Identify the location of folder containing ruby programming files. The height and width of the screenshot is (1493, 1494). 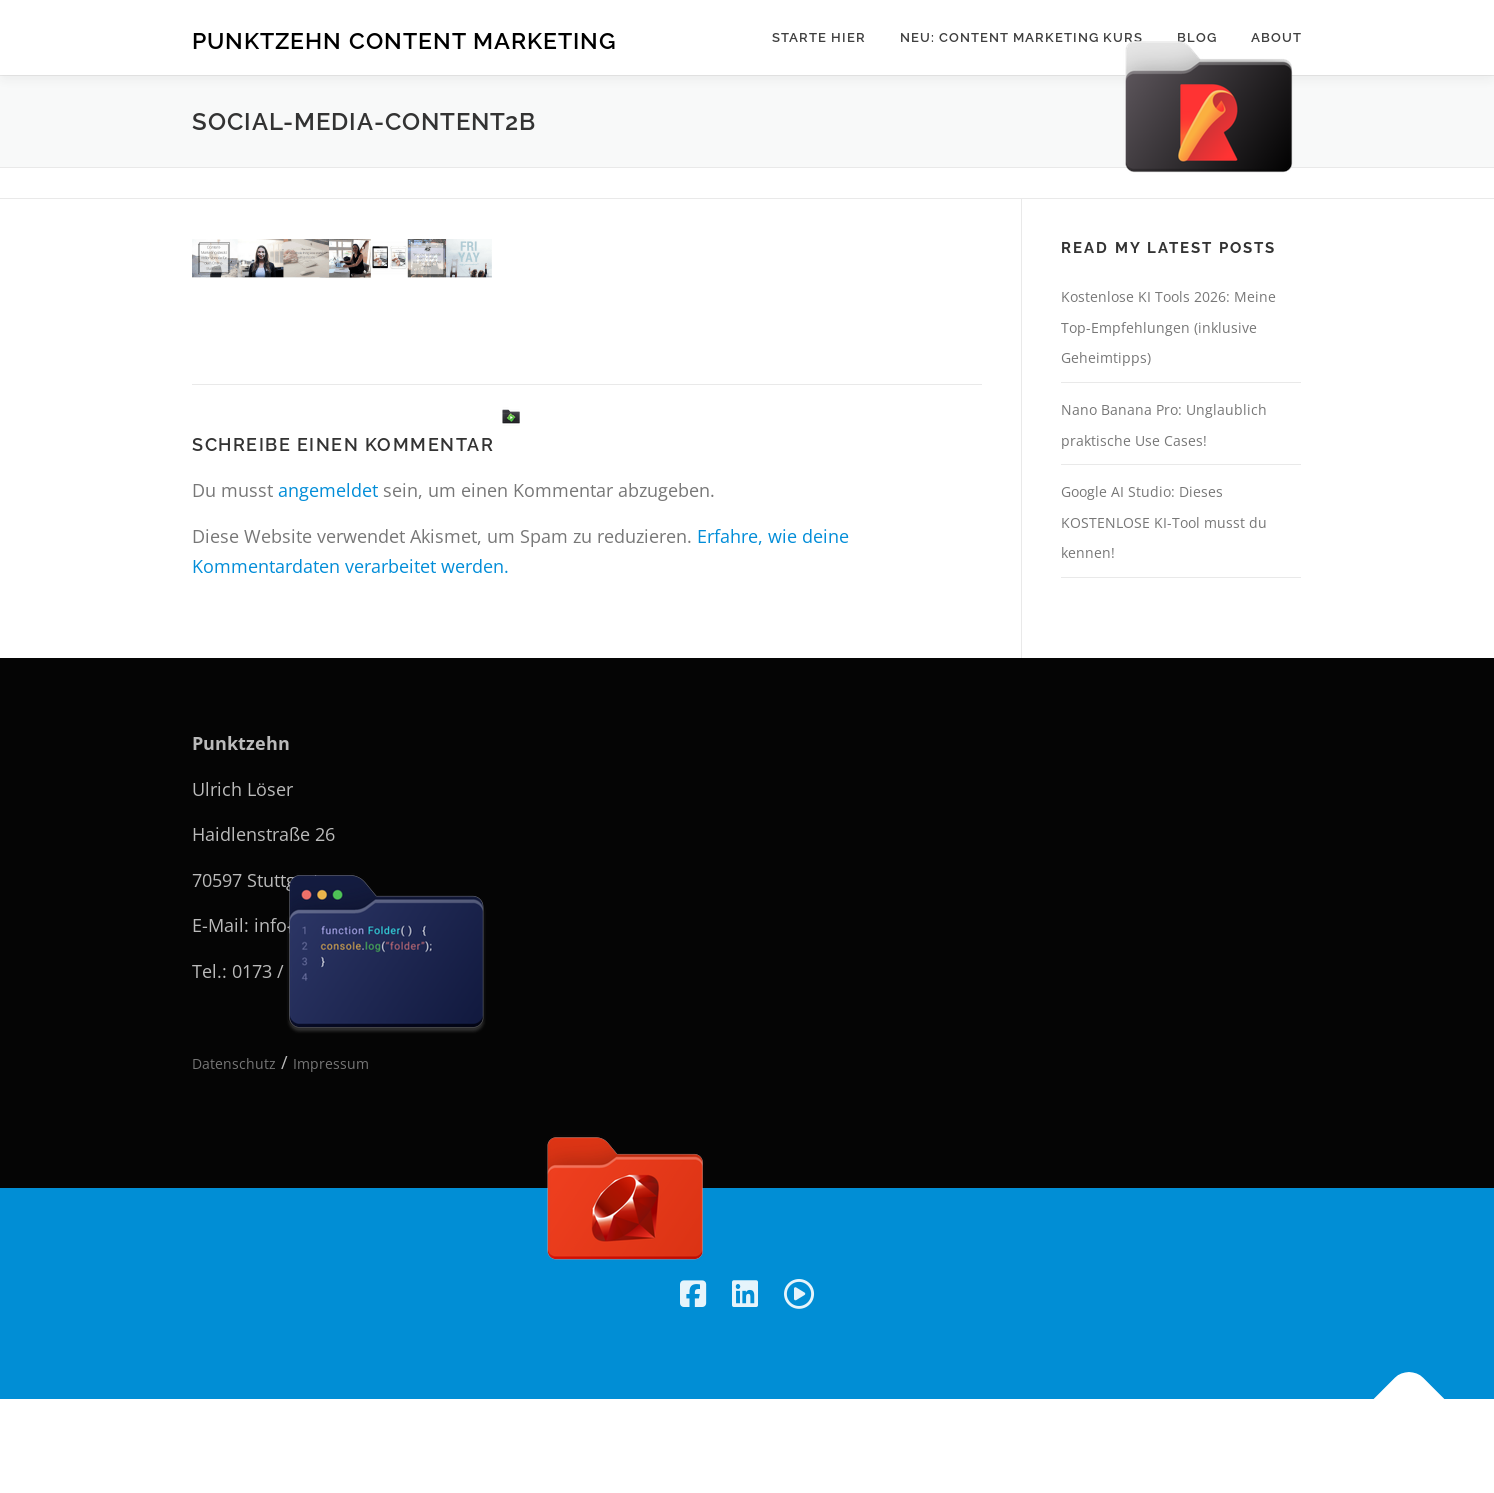
(624, 1202).